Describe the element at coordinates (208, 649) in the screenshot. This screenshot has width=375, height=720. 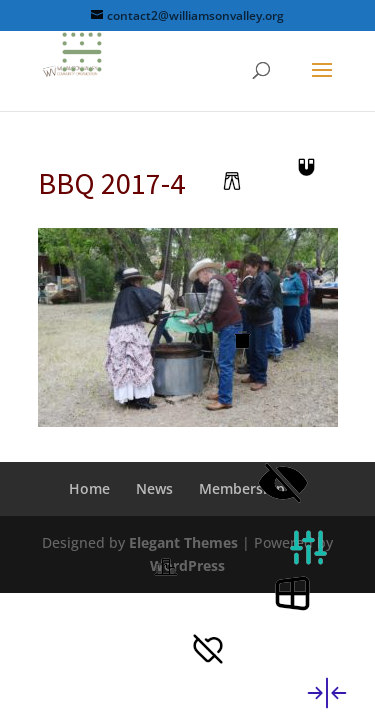
I see `remove from favorites` at that location.